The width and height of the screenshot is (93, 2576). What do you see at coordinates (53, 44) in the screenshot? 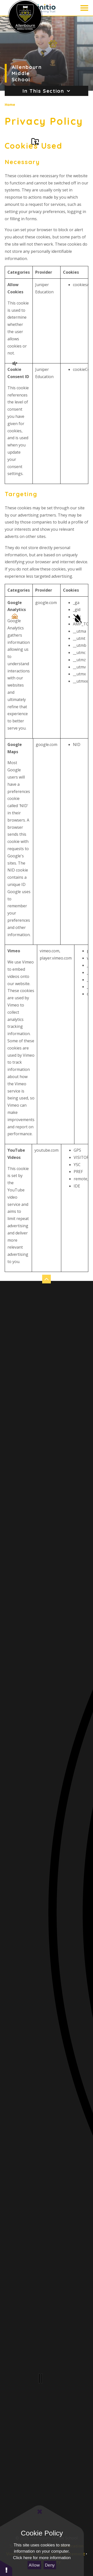
I see `access pet-related features or settings` at bounding box center [53, 44].